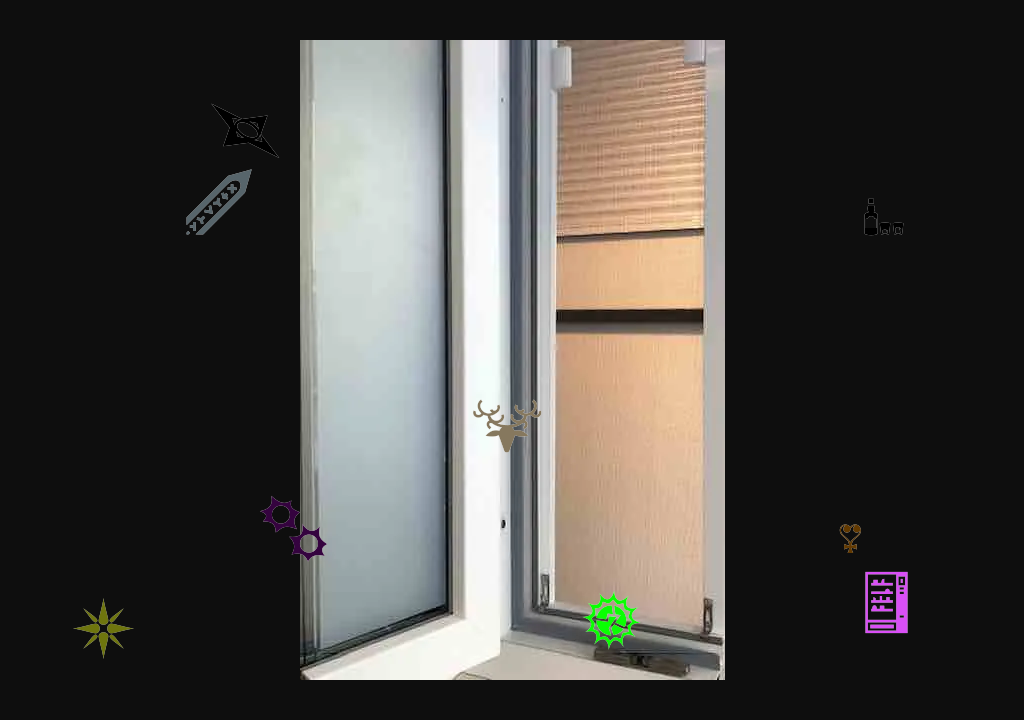 This screenshot has width=1024, height=720. What do you see at coordinates (612, 620) in the screenshot?
I see `indicates a power-up or special ability is active` at bounding box center [612, 620].